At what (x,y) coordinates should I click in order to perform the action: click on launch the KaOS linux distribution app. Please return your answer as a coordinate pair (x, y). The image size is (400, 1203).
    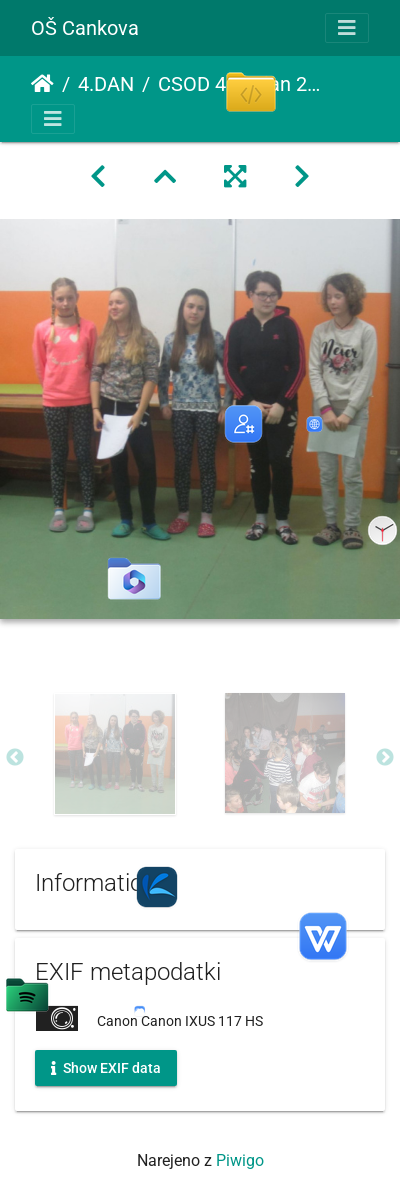
    Looking at the image, I should click on (157, 887).